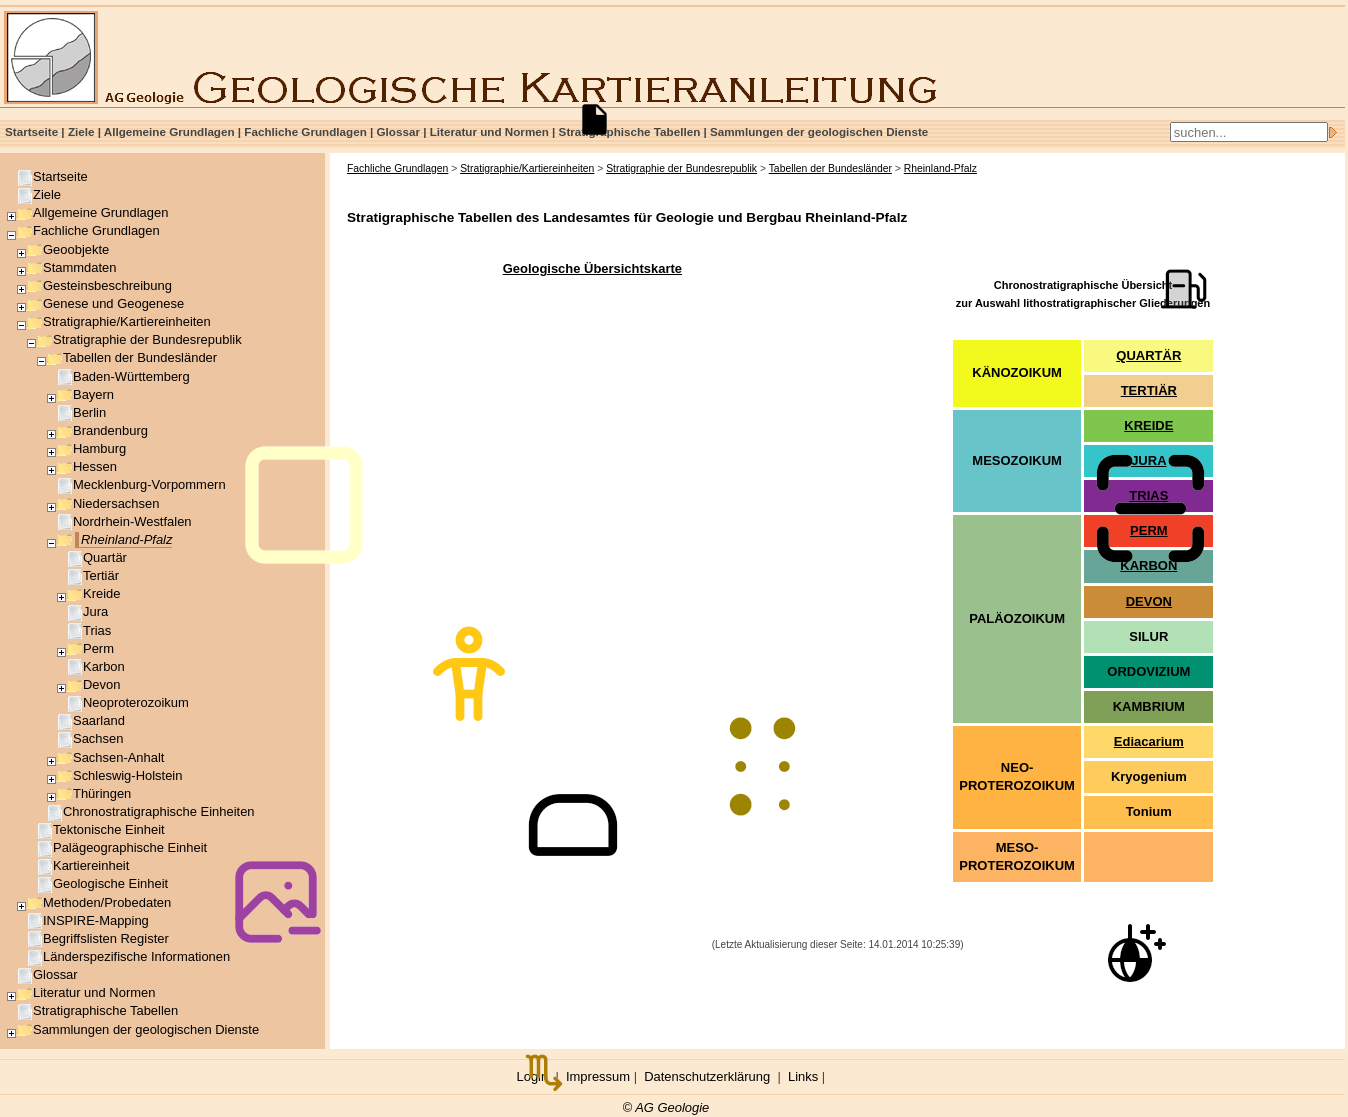  What do you see at coordinates (1134, 954) in the screenshot?
I see `access party or event mode` at bounding box center [1134, 954].